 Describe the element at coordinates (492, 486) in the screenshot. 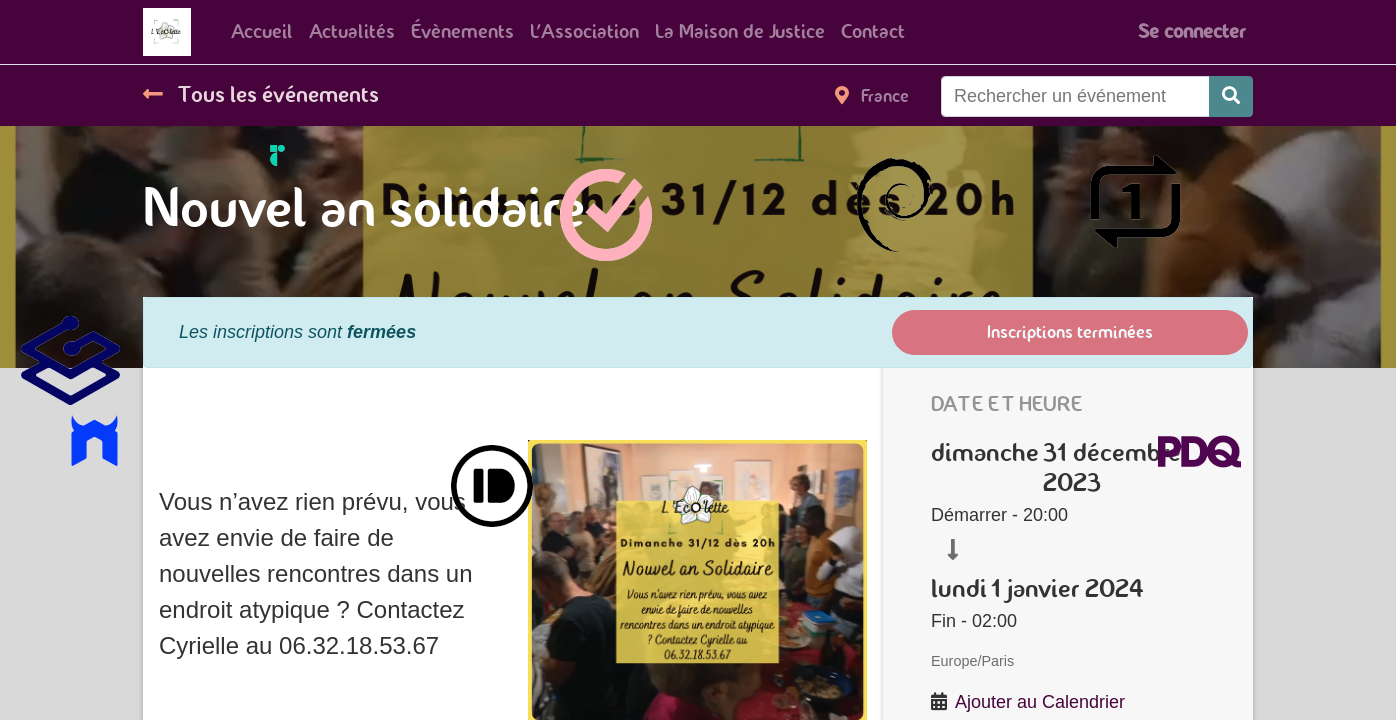

I see `open pushbullet app` at that location.